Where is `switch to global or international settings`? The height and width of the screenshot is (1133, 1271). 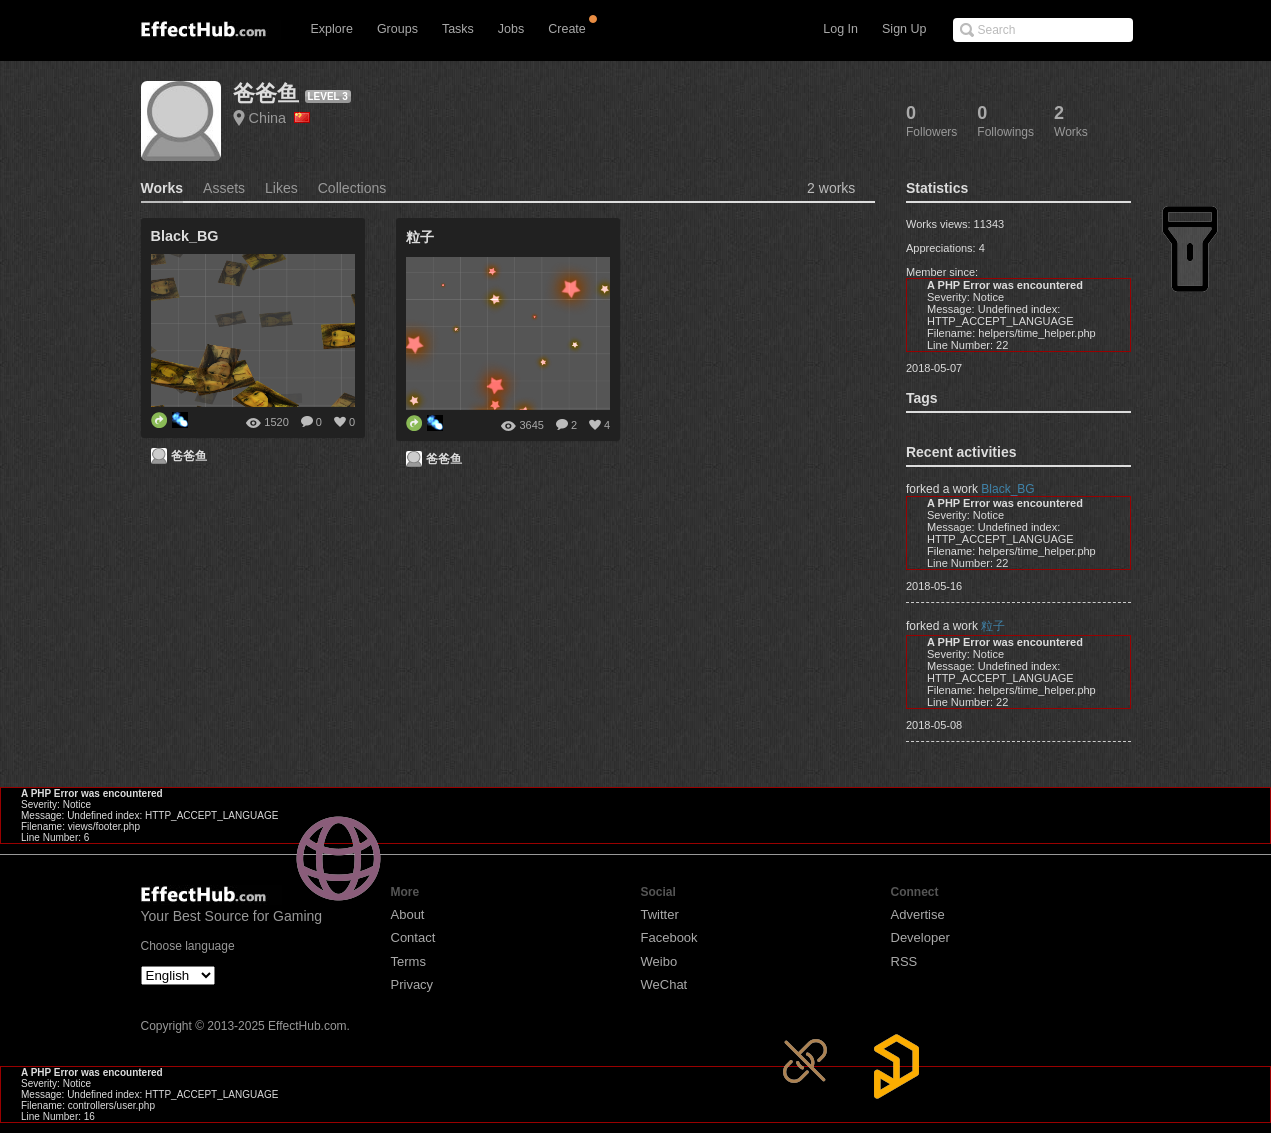 switch to global or international settings is located at coordinates (338, 858).